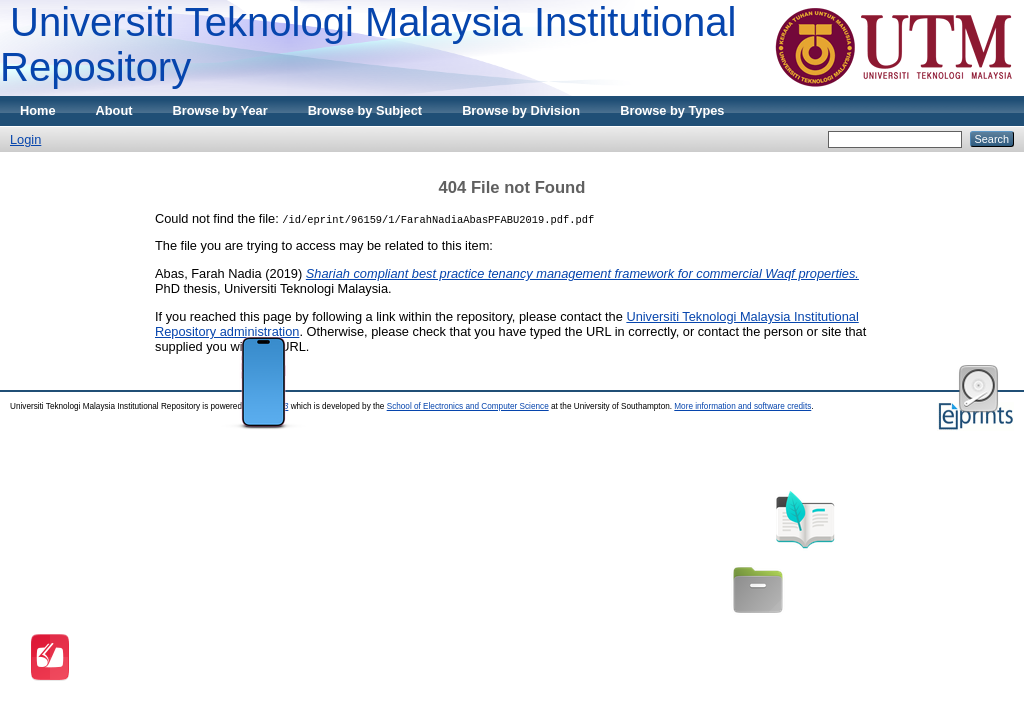  Describe the element at coordinates (50, 657) in the screenshot. I see `an eps vector file type indicator` at that location.